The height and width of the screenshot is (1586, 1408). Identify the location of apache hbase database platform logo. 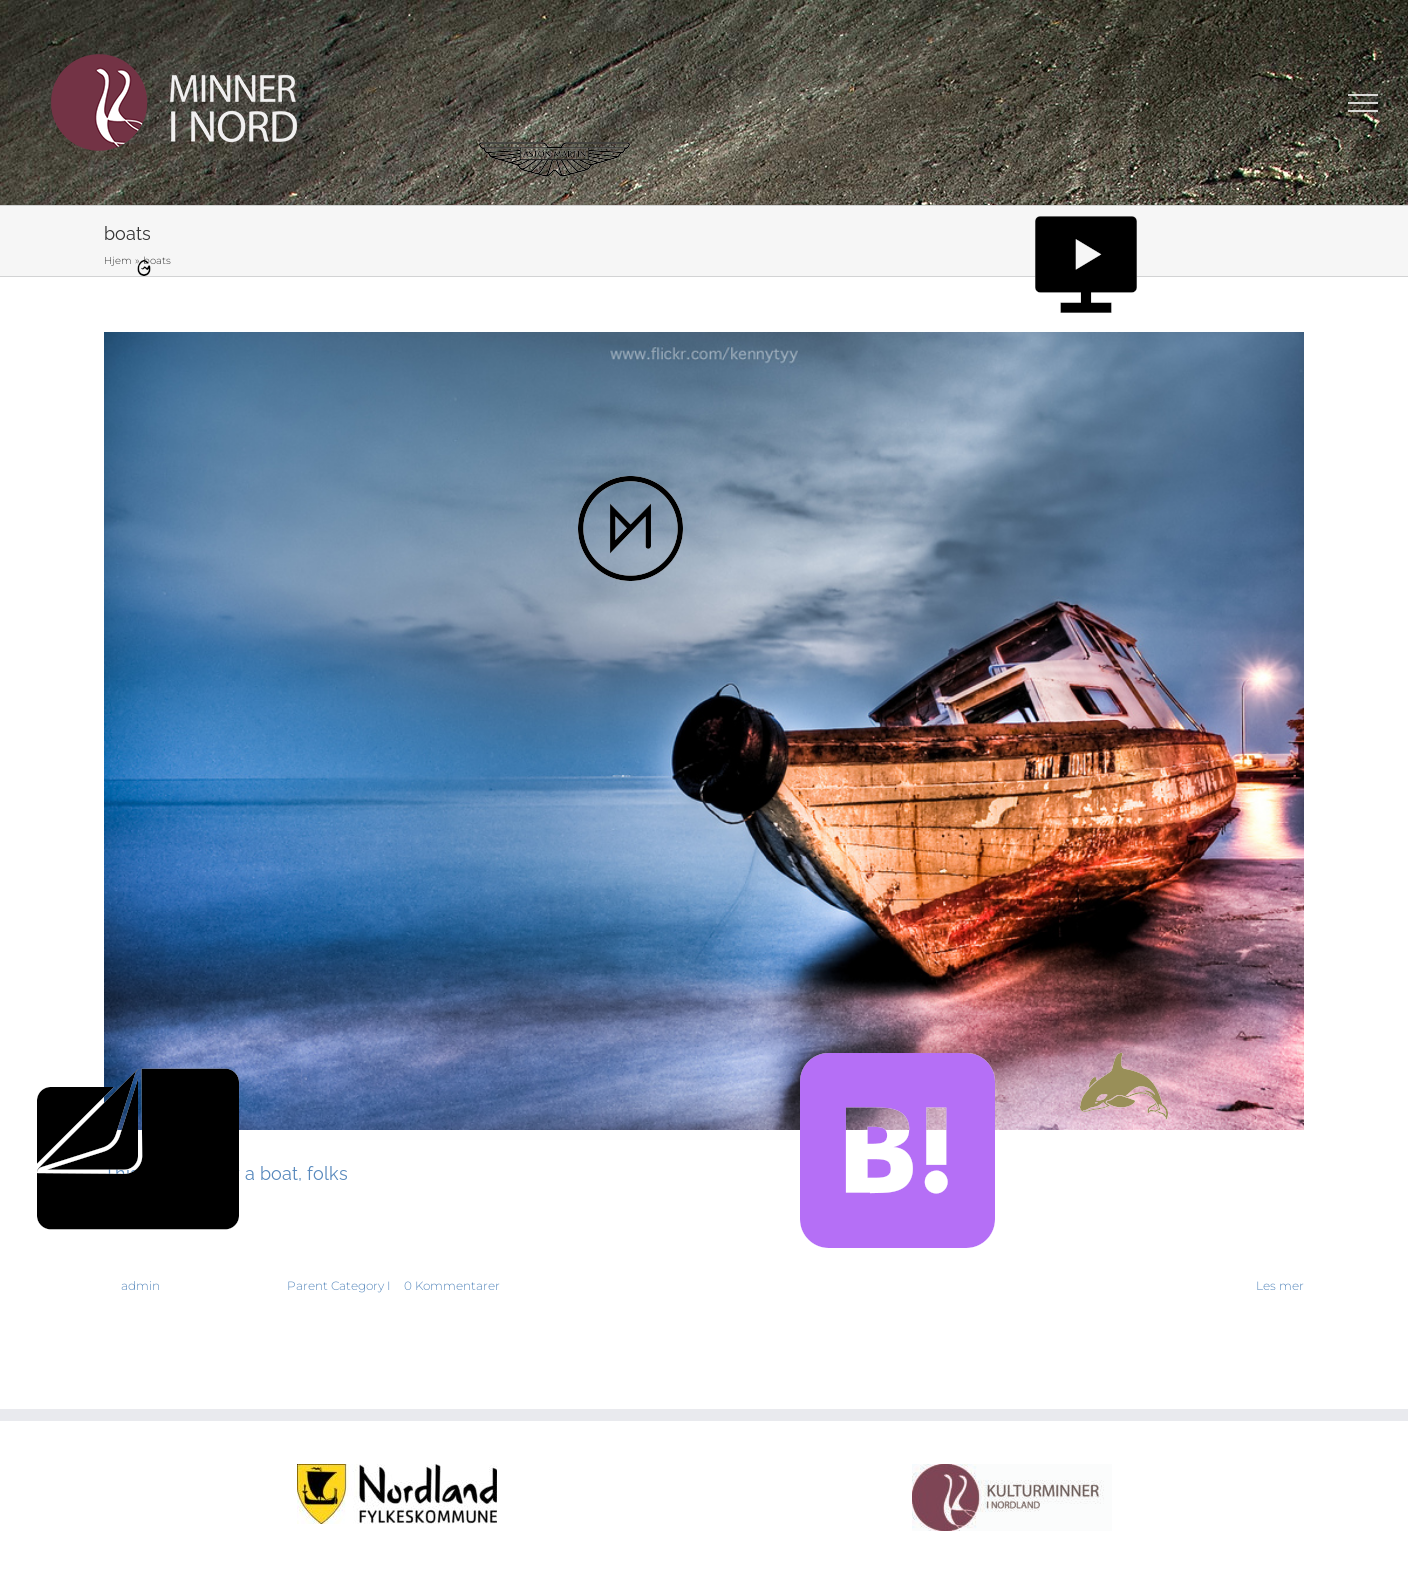
(1124, 1086).